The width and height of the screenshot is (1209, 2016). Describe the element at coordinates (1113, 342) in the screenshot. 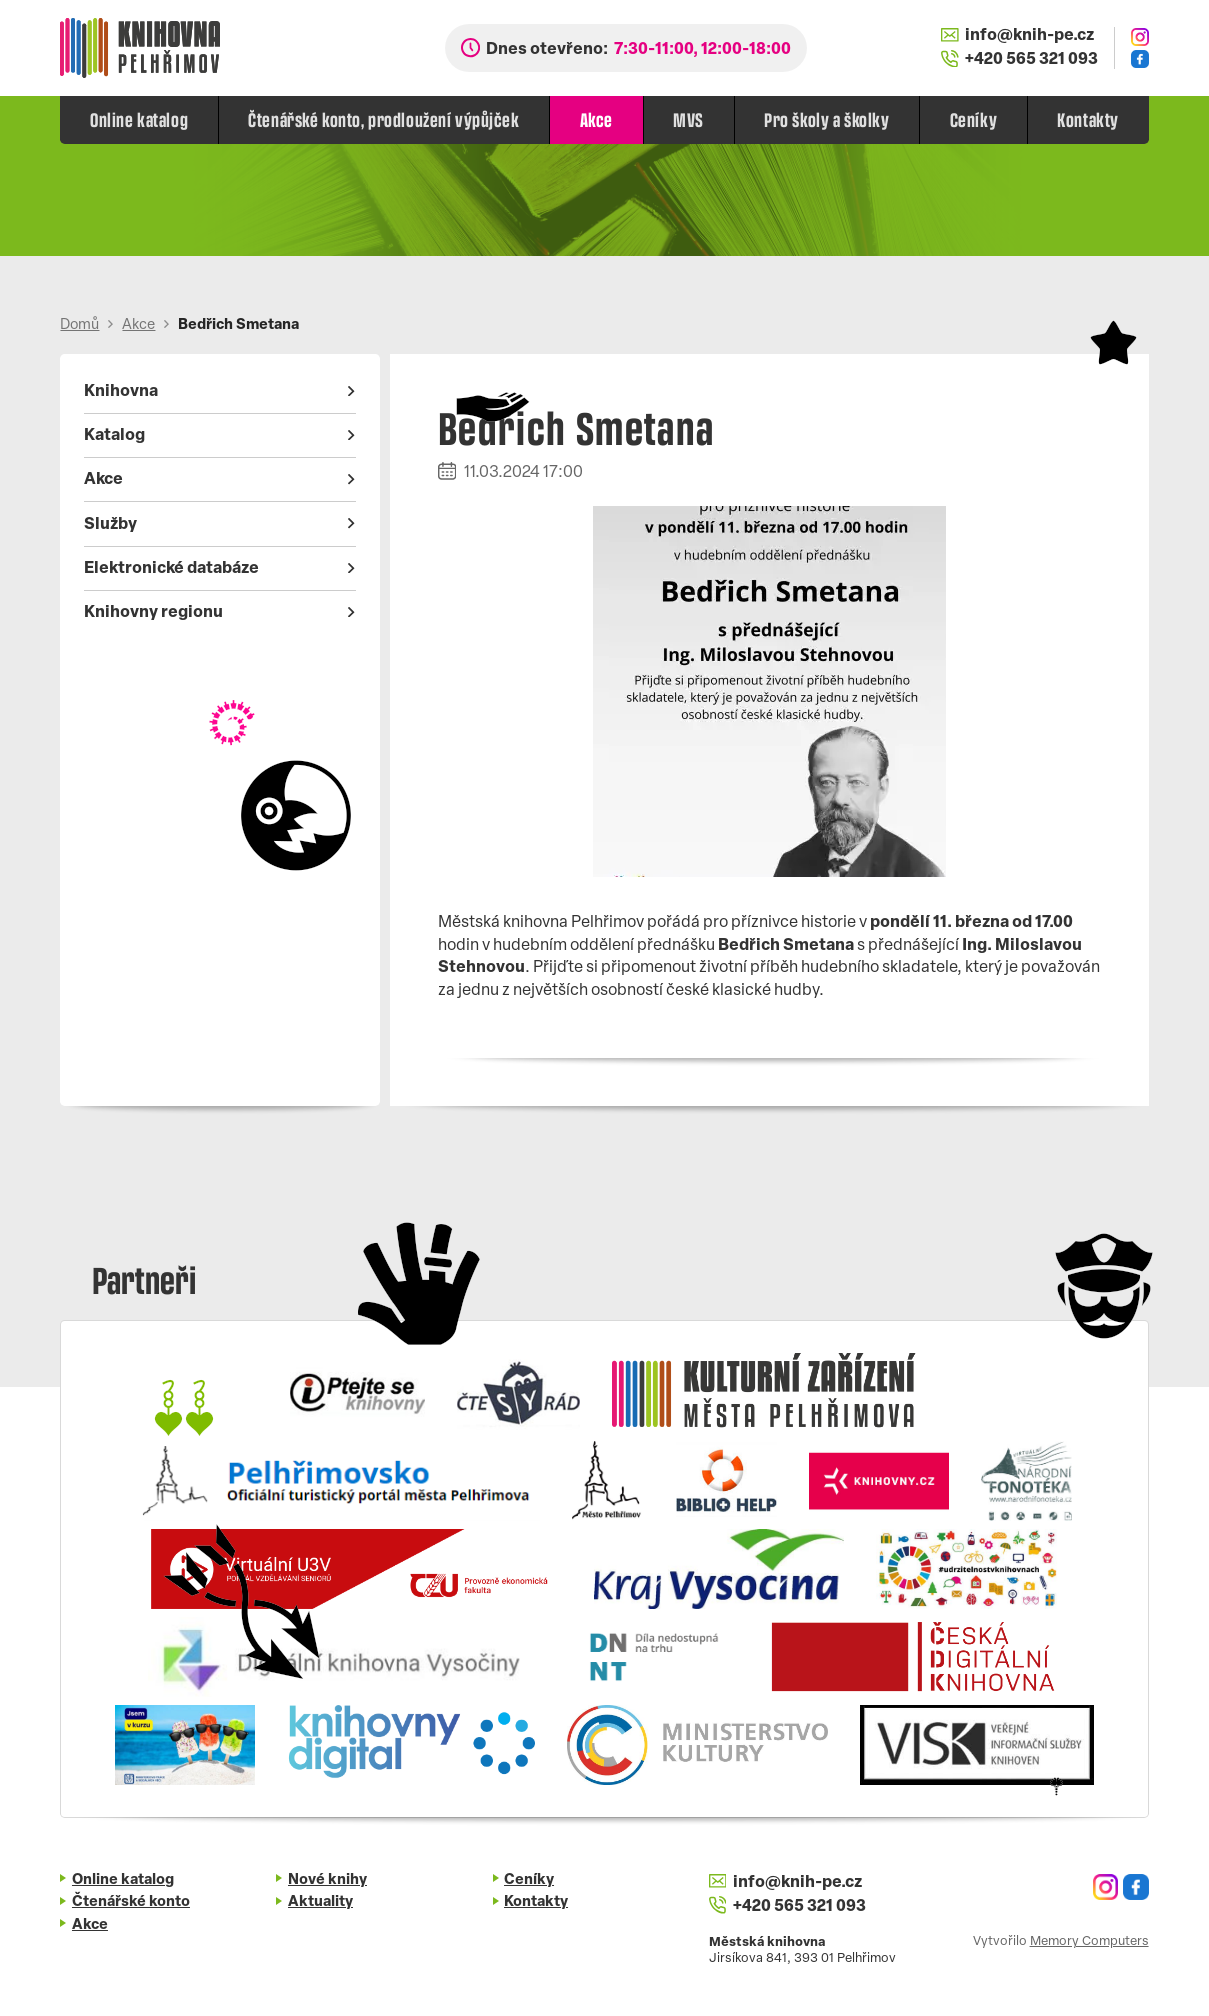

I see `add item to favorites` at that location.